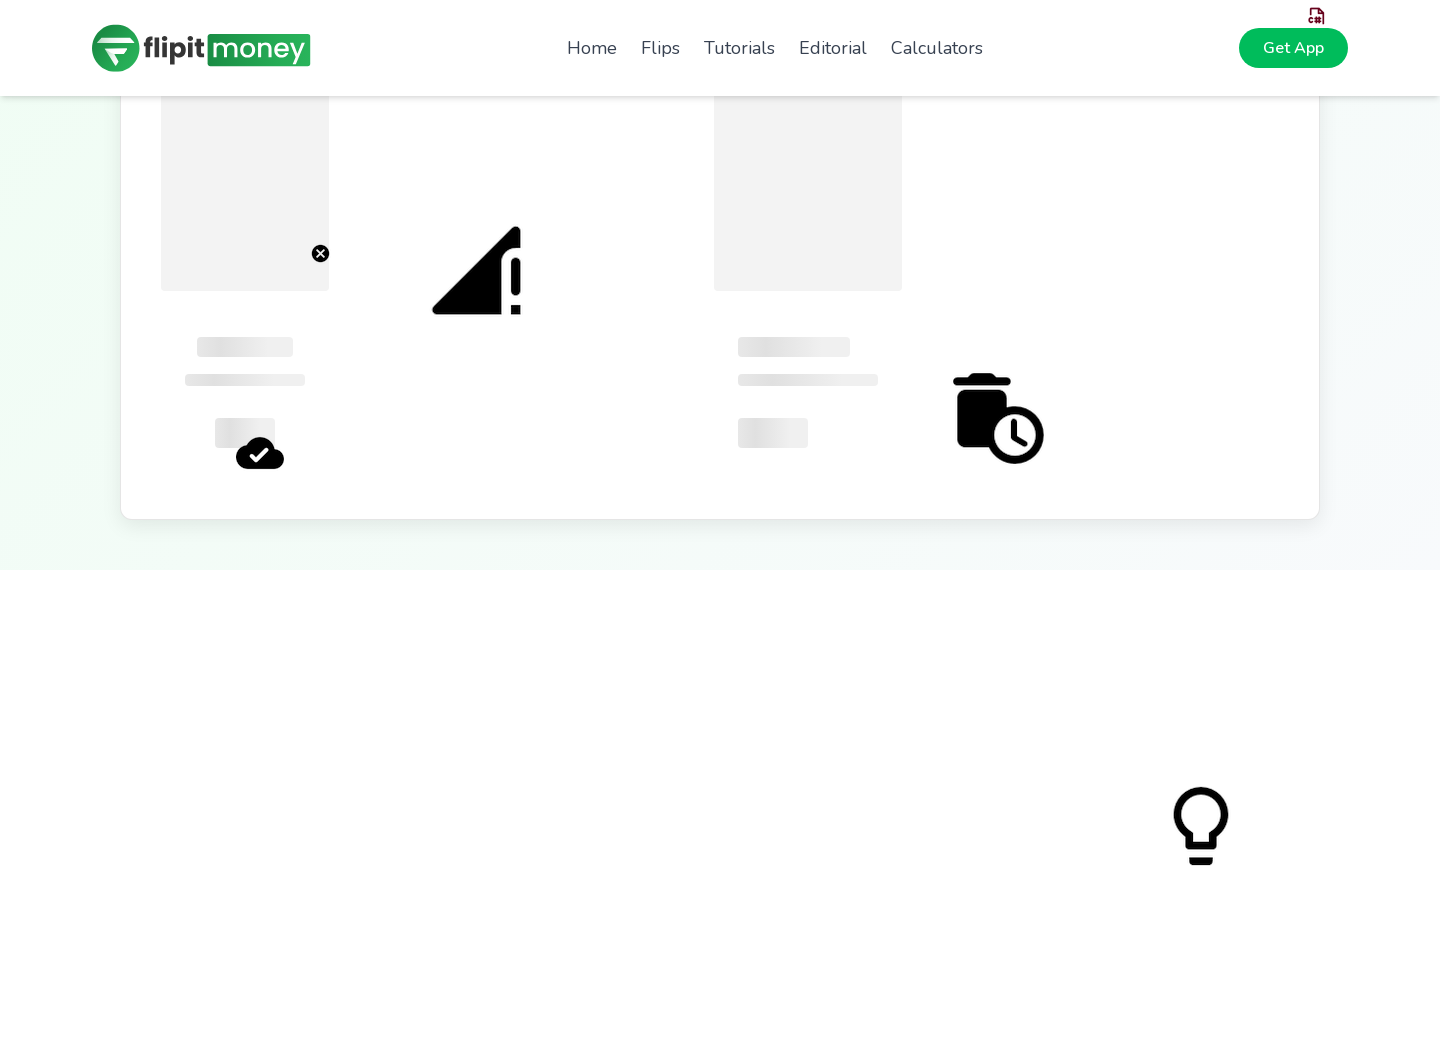 This screenshot has height=1064, width=1440. What do you see at coordinates (1201, 826) in the screenshot?
I see `view tips or suggestions` at bounding box center [1201, 826].